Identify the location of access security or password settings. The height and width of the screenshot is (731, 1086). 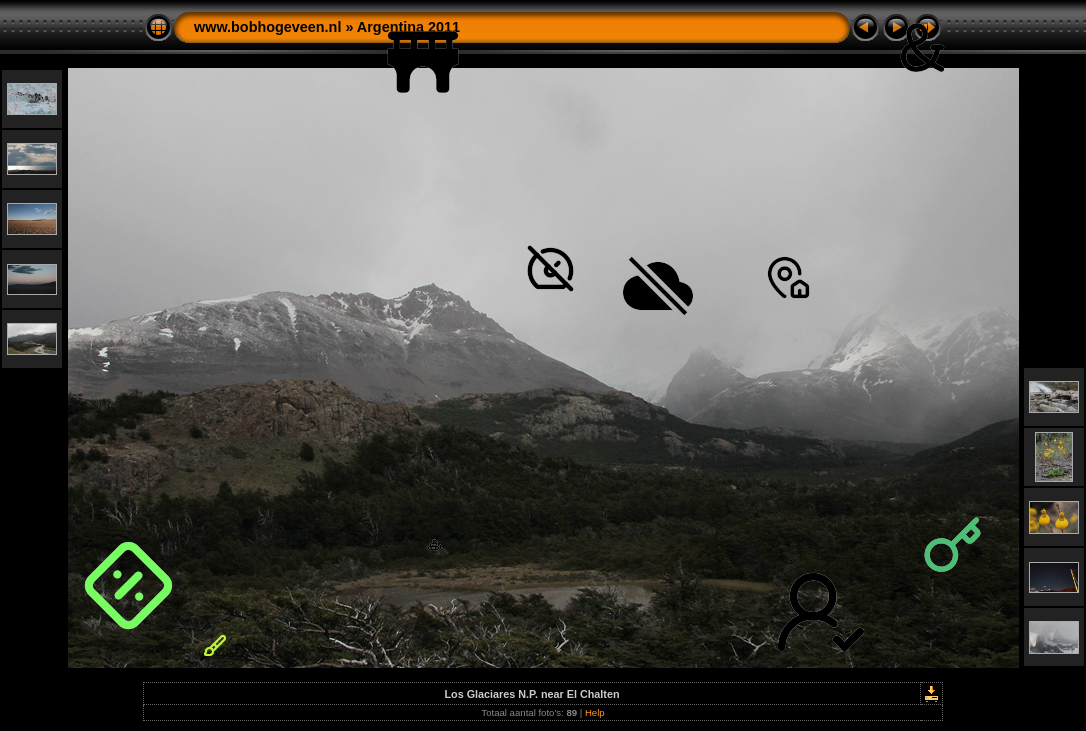
(953, 546).